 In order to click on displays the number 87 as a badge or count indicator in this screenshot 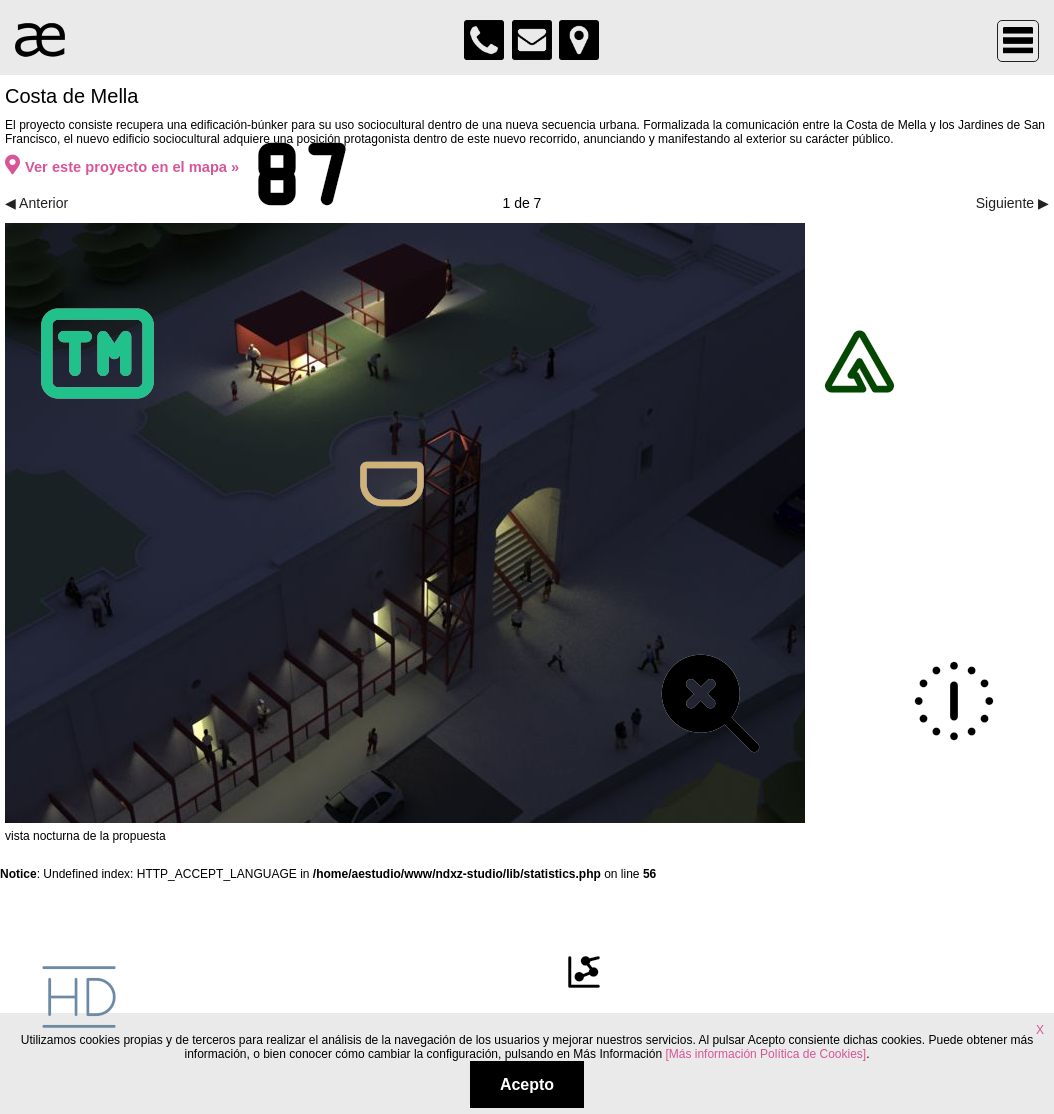, I will do `click(302, 174)`.